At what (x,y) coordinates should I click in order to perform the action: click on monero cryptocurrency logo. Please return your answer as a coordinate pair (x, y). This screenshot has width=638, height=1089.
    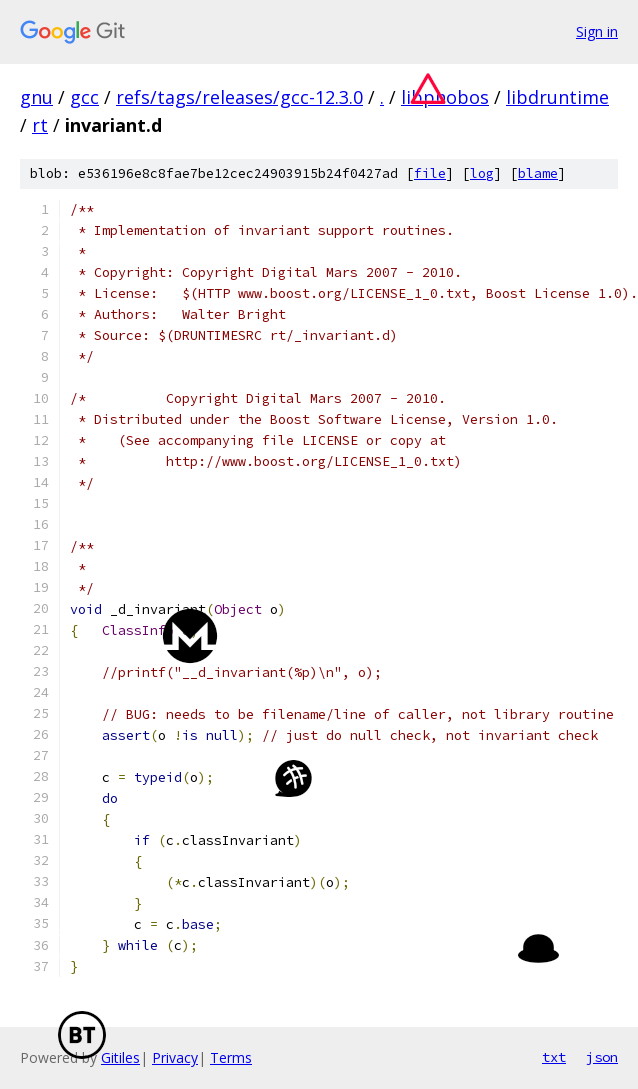
    Looking at the image, I should click on (190, 636).